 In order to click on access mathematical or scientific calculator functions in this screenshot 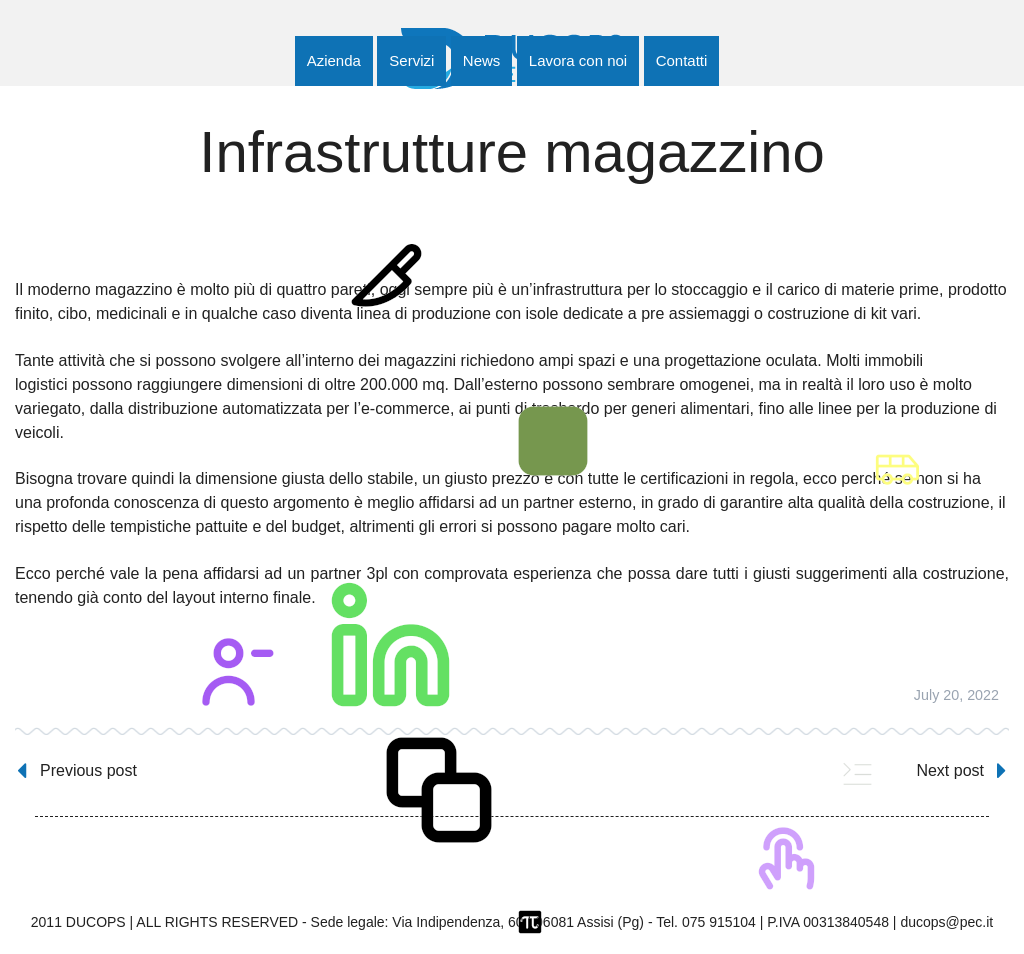, I will do `click(530, 922)`.